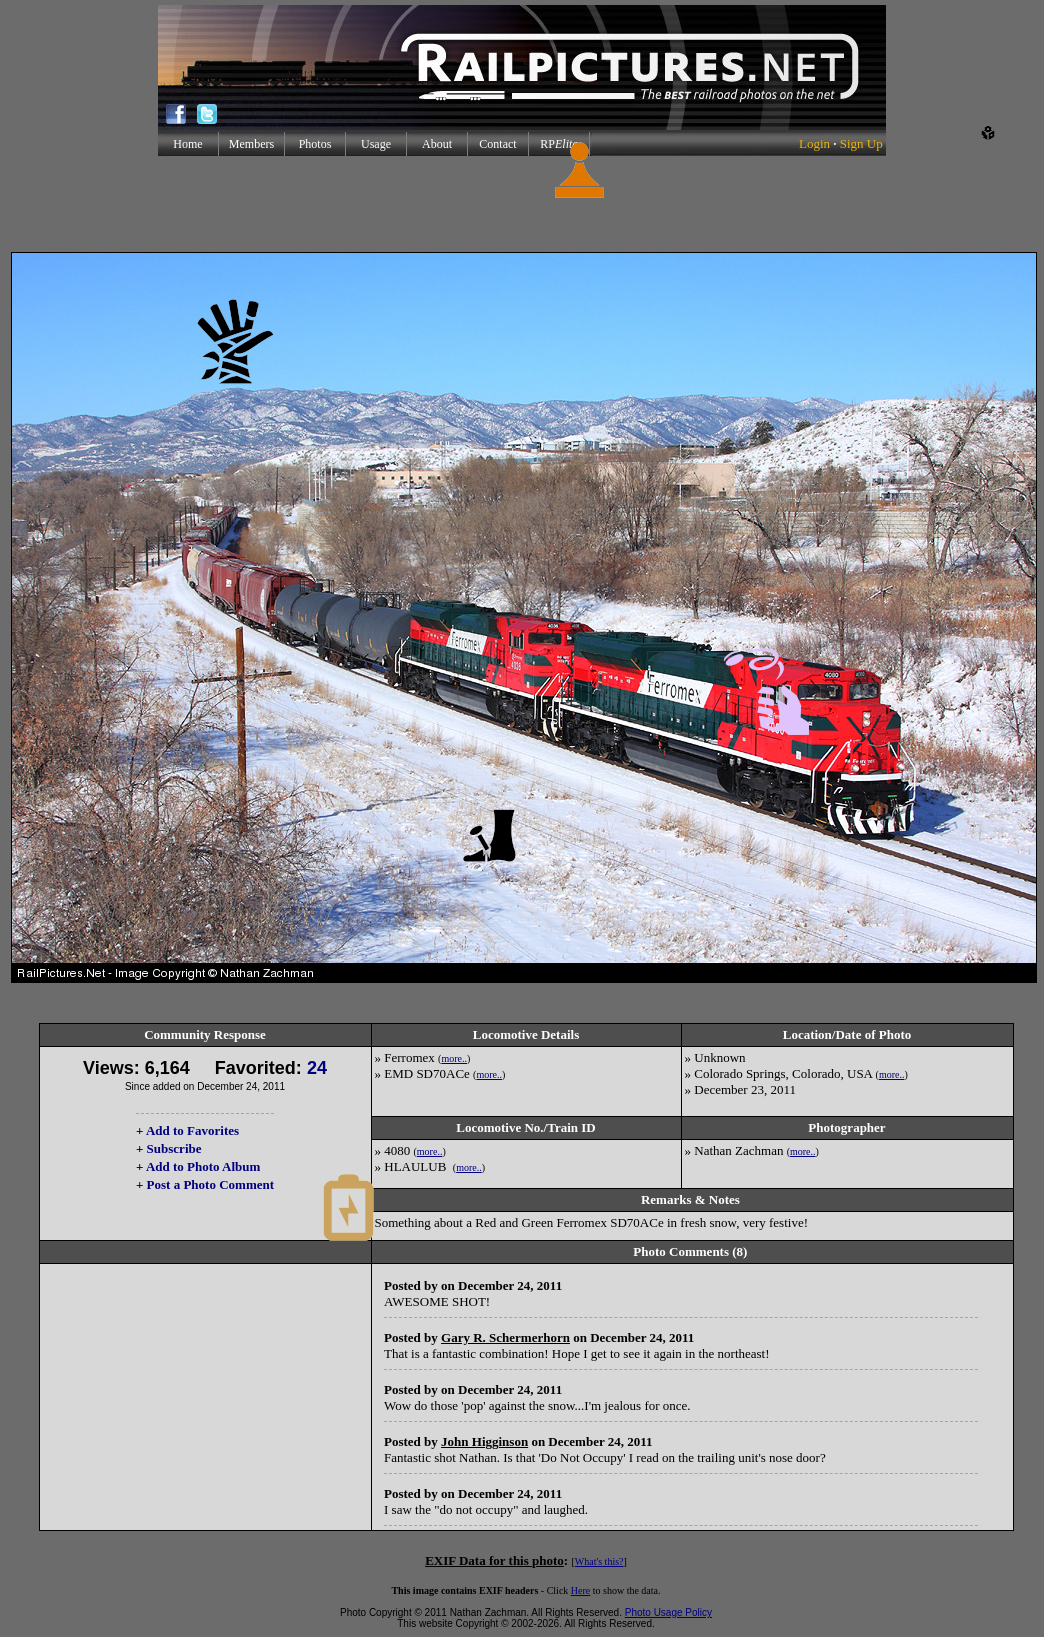  What do you see at coordinates (235, 341) in the screenshot?
I see `access first aid or injury reporting` at bounding box center [235, 341].